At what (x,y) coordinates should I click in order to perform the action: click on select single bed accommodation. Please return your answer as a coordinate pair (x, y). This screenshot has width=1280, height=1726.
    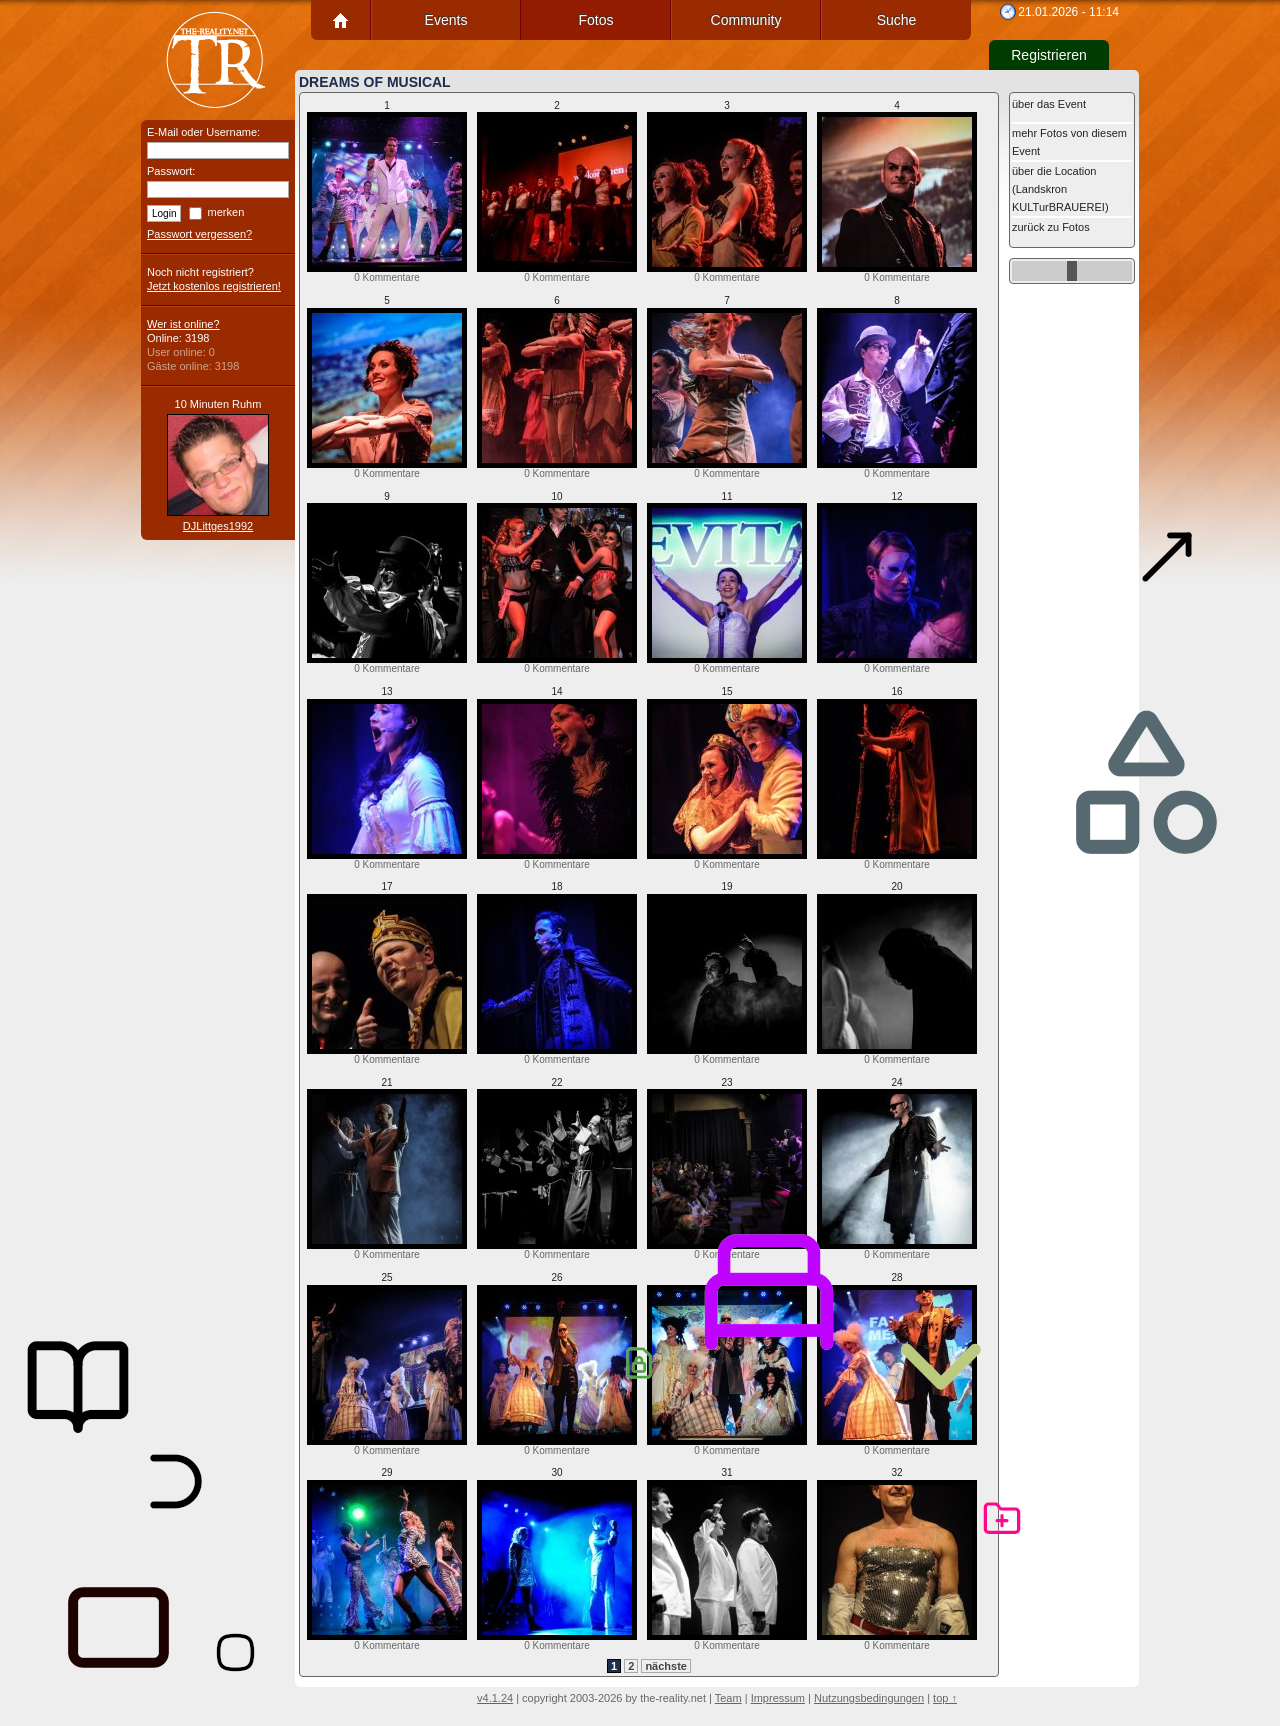
    Looking at the image, I should click on (769, 1292).